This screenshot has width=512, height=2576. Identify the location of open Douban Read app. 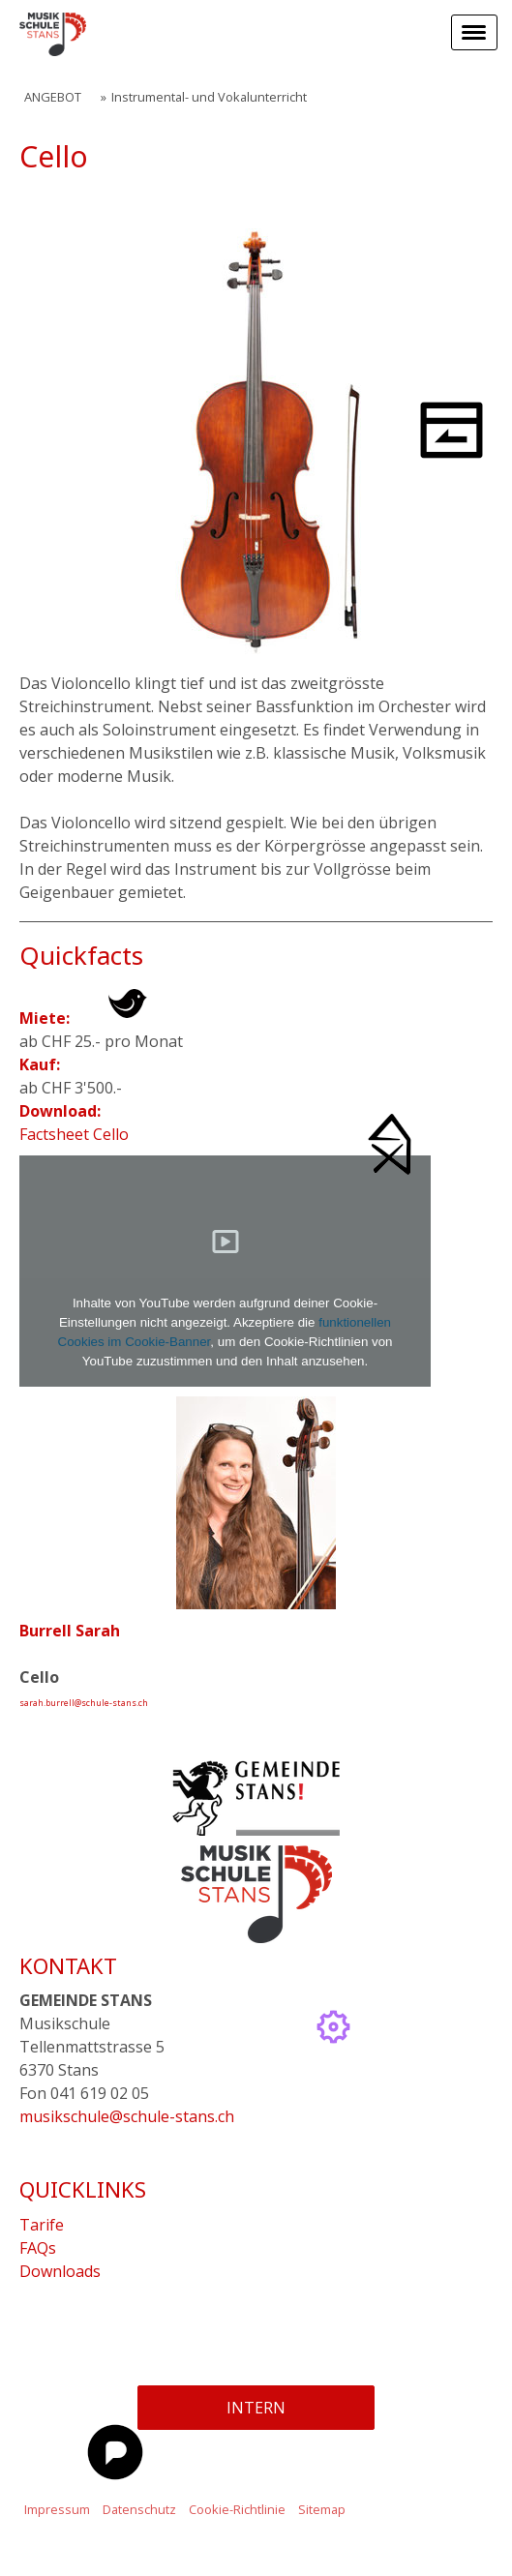
(128, 1003).